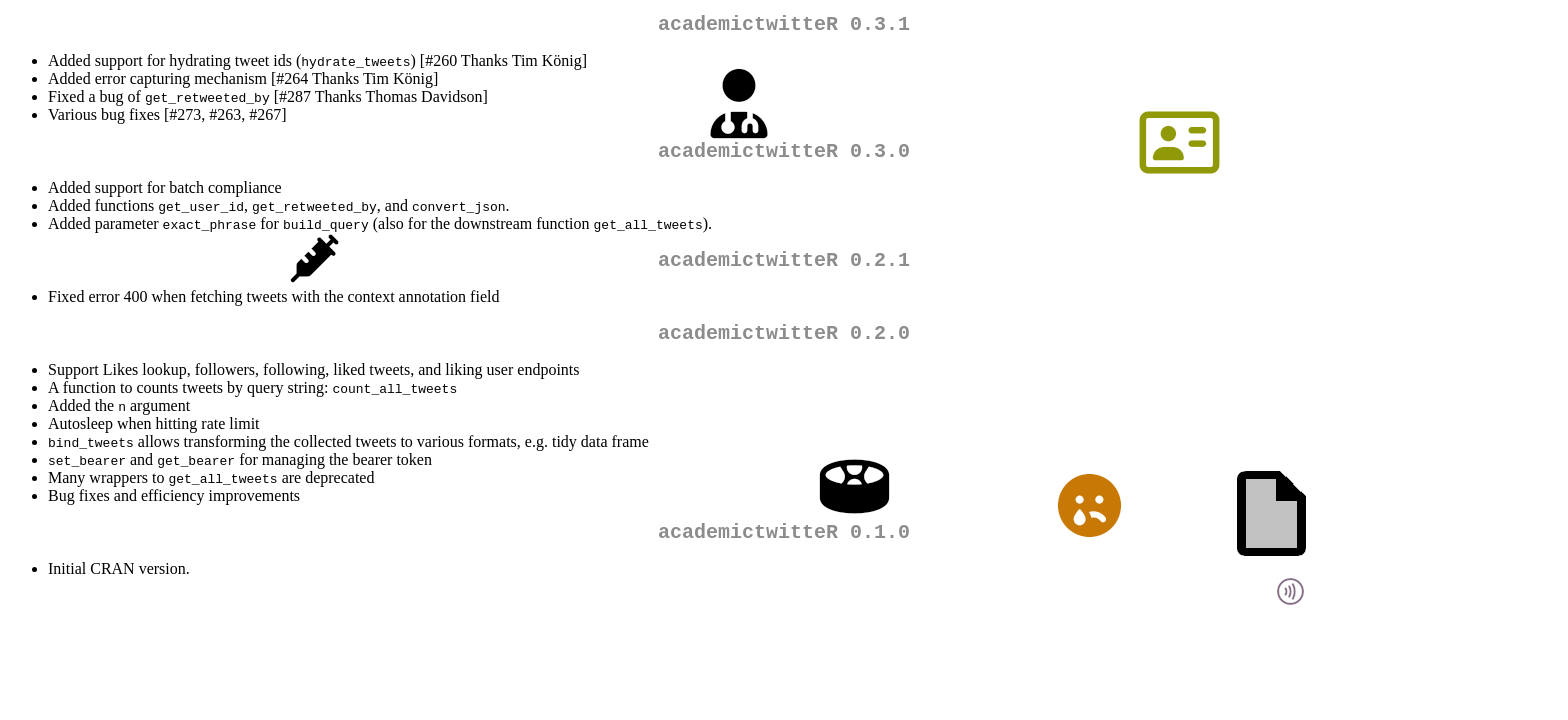  I want to click on view doctor or healthcare provider profile, so click(739, 103).